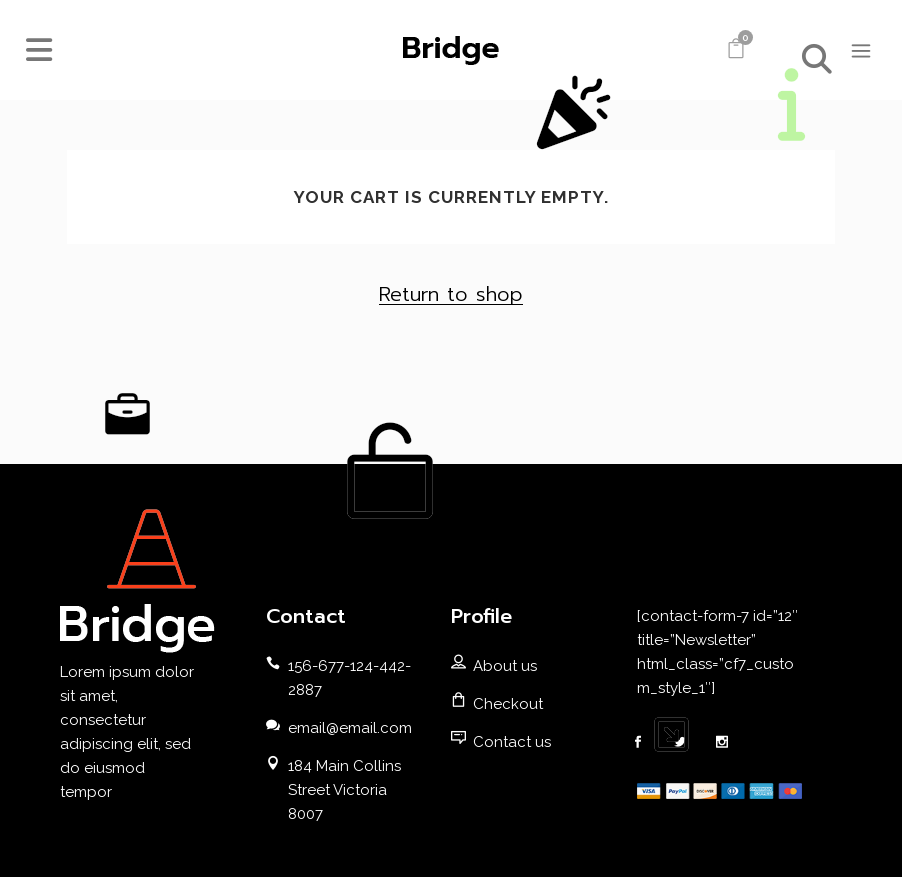 The height and width of the screenshot is (877, 902). What do you see at coordinates (671, 734) in the screenshot?
I see `navigate to the bottom-right section` at bounding box center [671, 734].